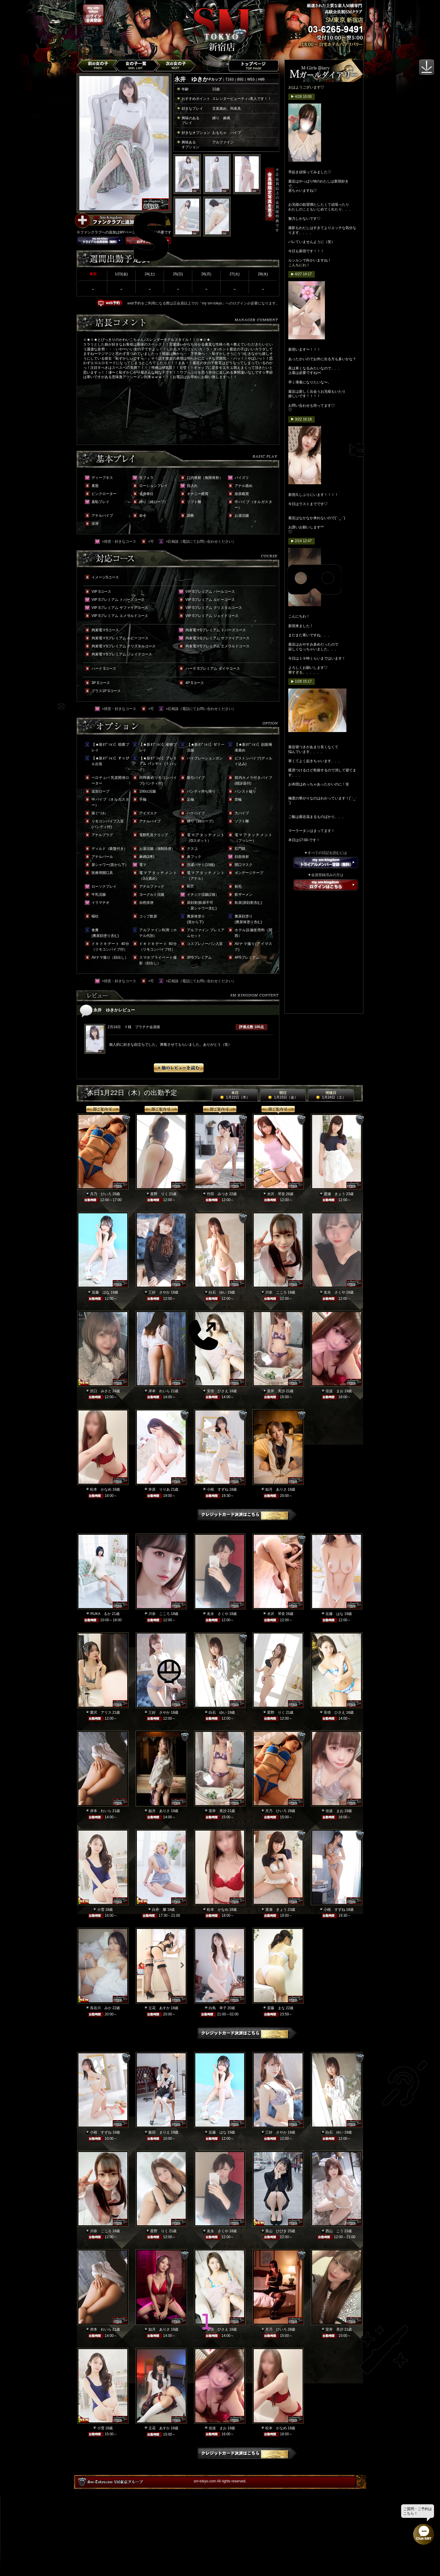 The height and width of the screenshot is (2576, 440). What do you see at coordinates (405, 2083) in the screenshot?
I see `indicates hearing impairment or deaf accessibility` at bounding box center [405, 2083].